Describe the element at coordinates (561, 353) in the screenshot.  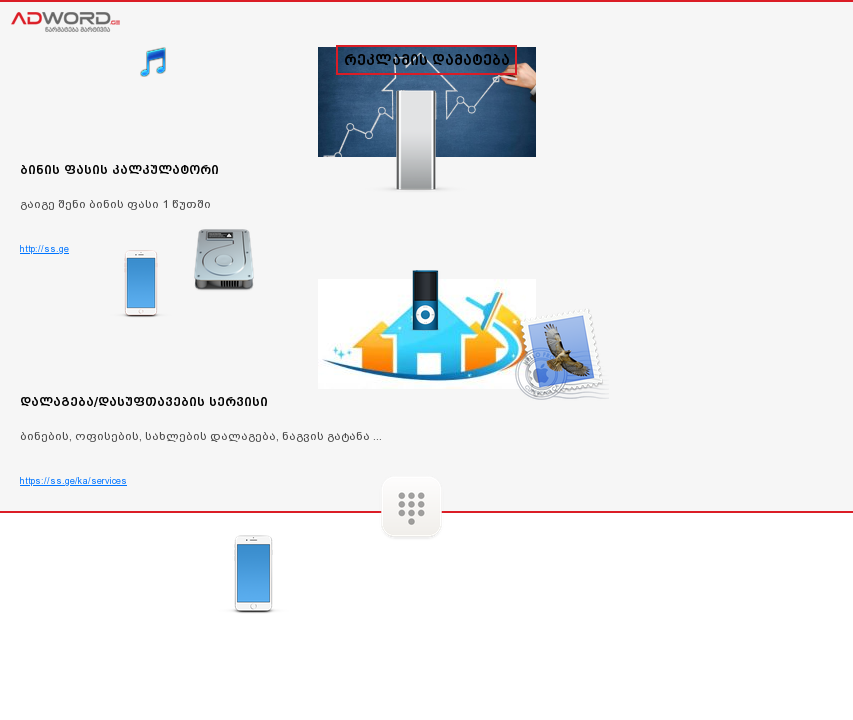
I see `open mail preferences or settings` at that location.